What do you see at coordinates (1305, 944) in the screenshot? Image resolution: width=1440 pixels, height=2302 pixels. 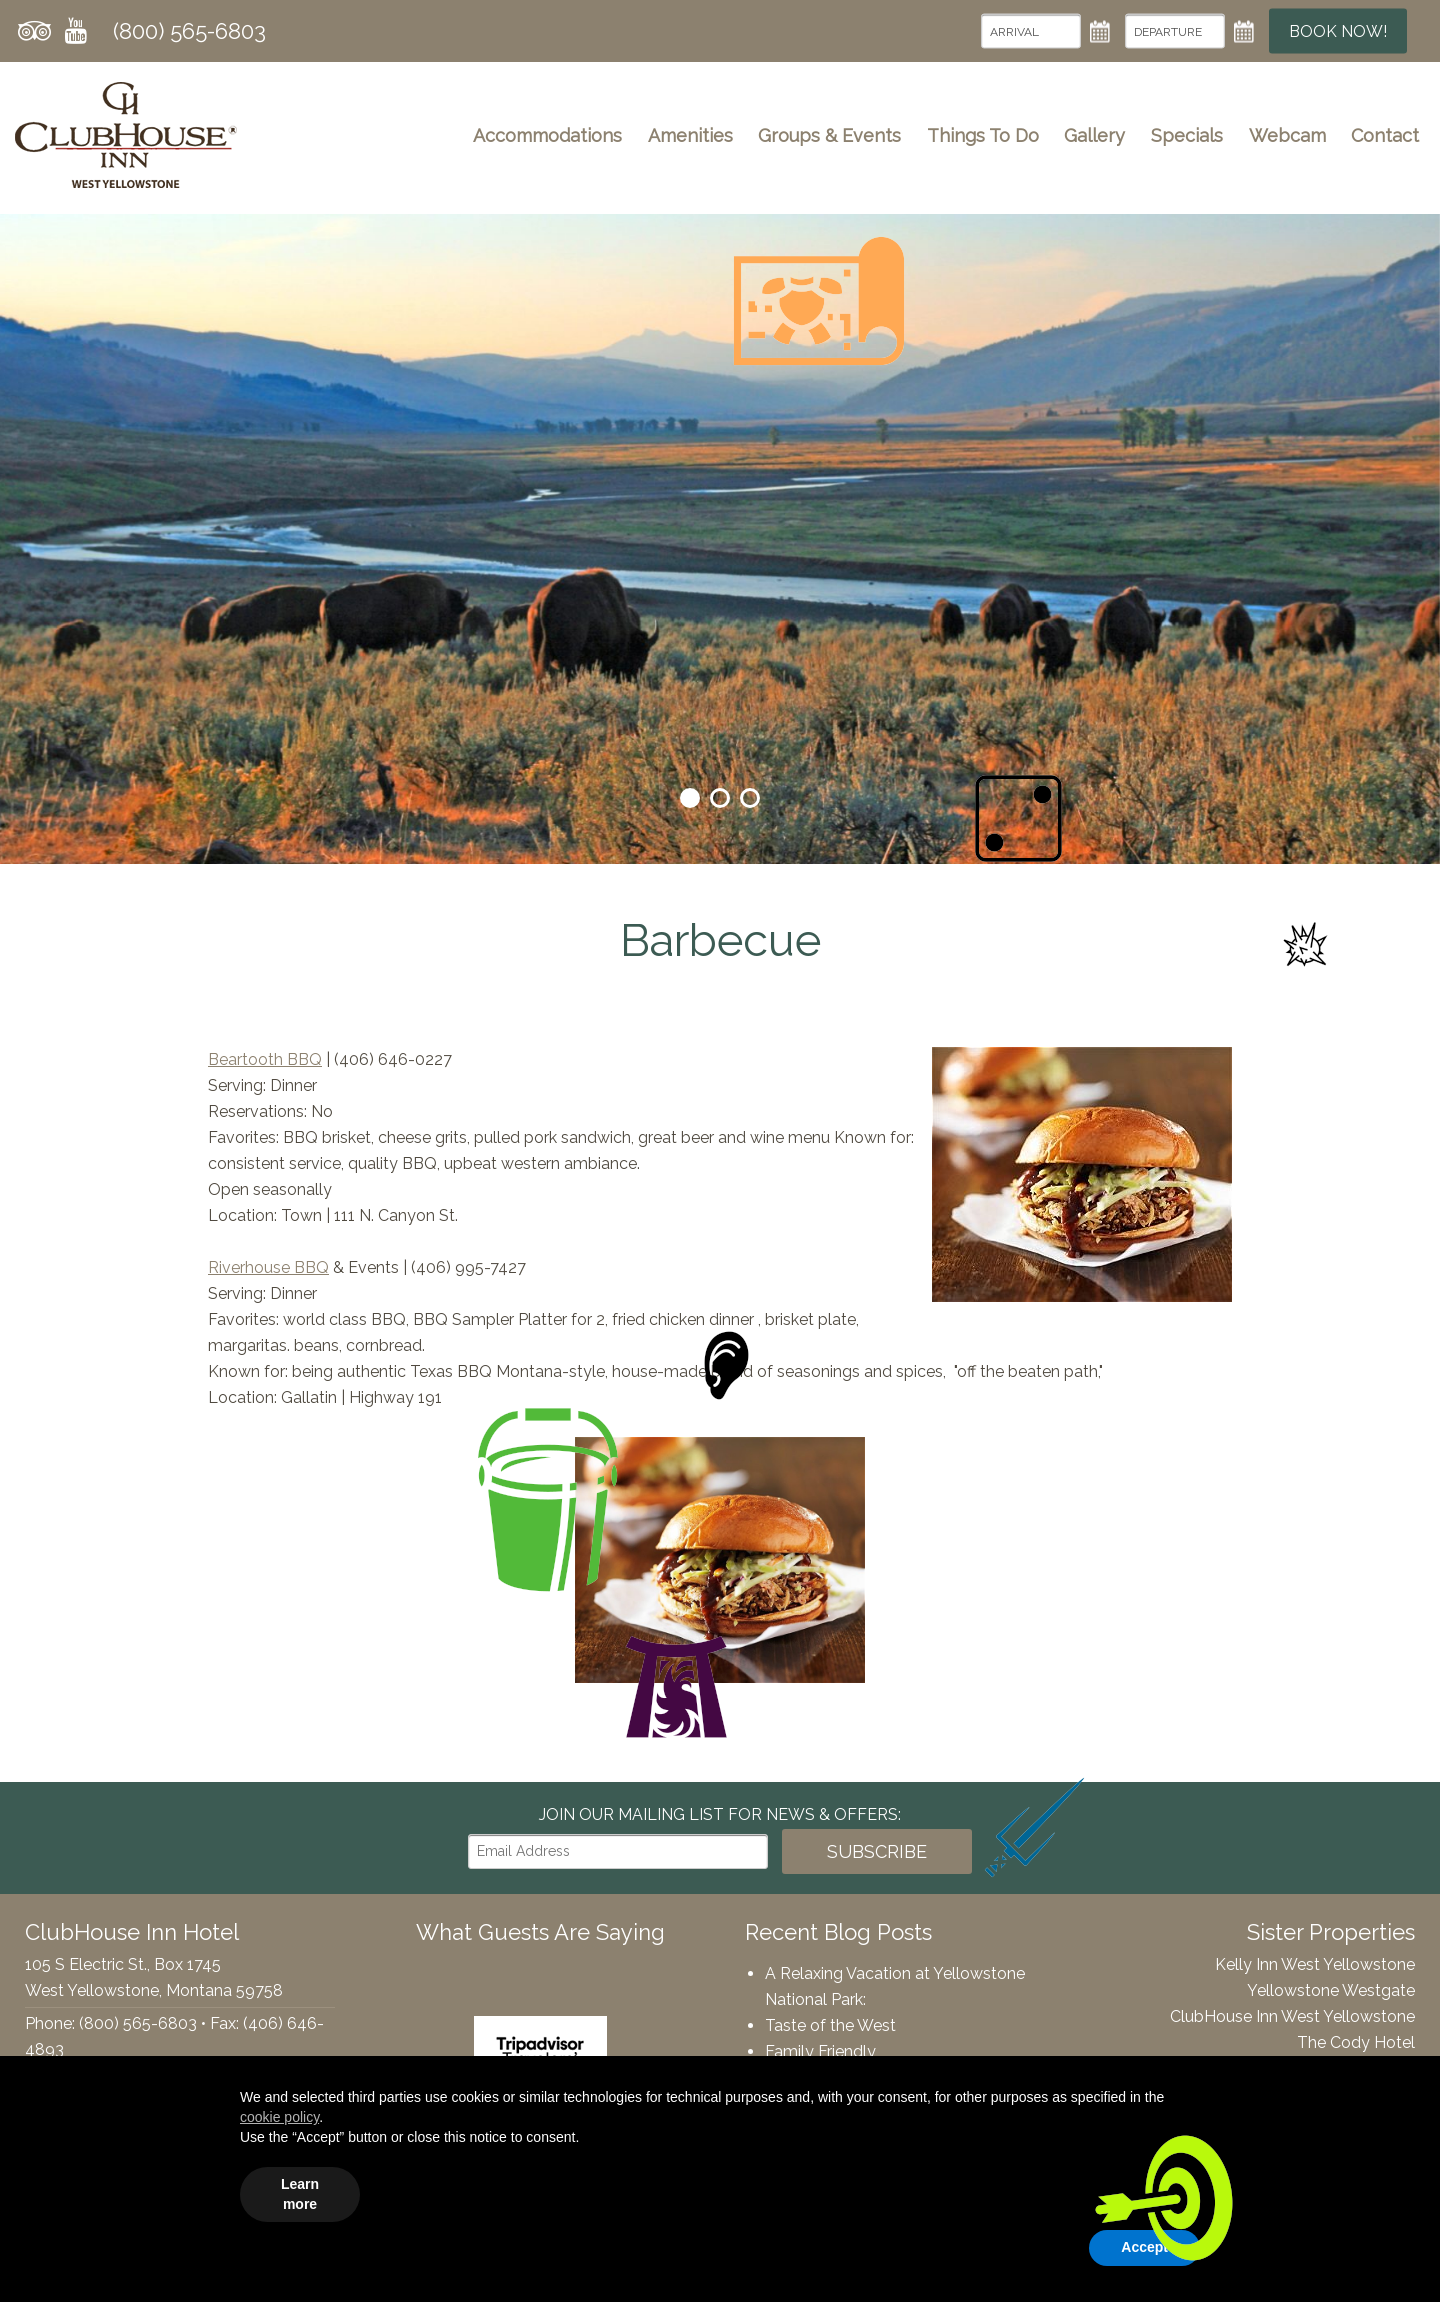 I see `sea urchin creature in a game inventory` at bounding box center [1305, 944].